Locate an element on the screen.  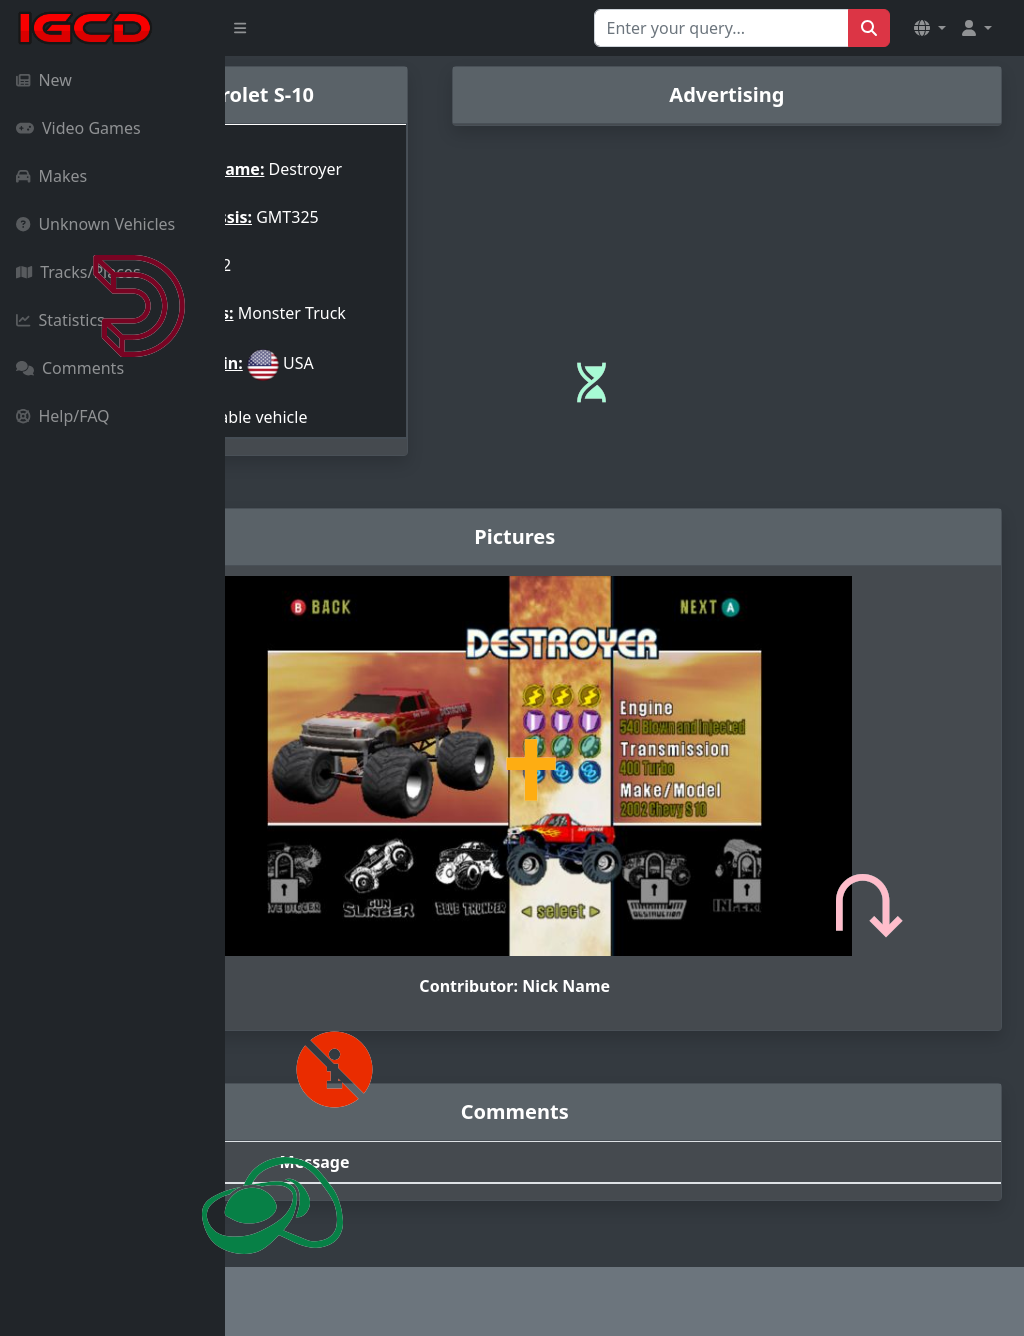
go back to the previous screen or step is located at coordinates (866, 904).